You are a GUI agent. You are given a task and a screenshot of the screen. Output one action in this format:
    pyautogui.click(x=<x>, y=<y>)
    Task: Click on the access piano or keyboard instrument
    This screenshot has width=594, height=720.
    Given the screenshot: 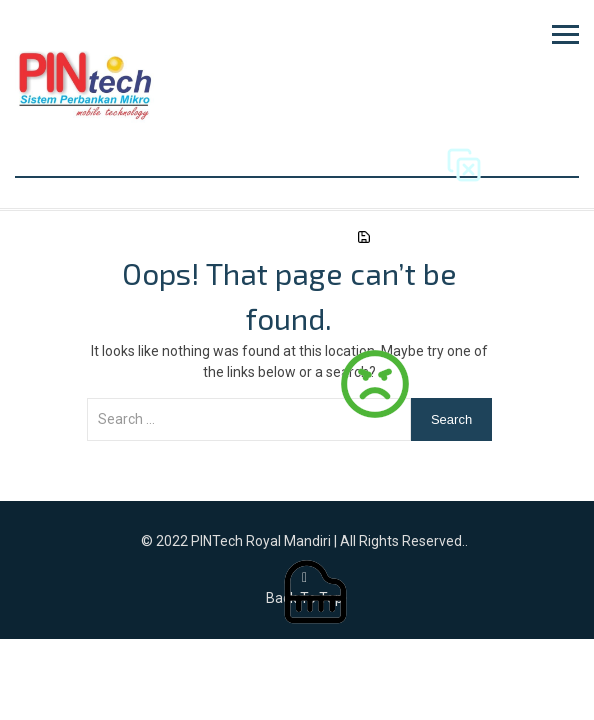 What is the action you would take?
    pyautogui.click(x=315, y=592)
    